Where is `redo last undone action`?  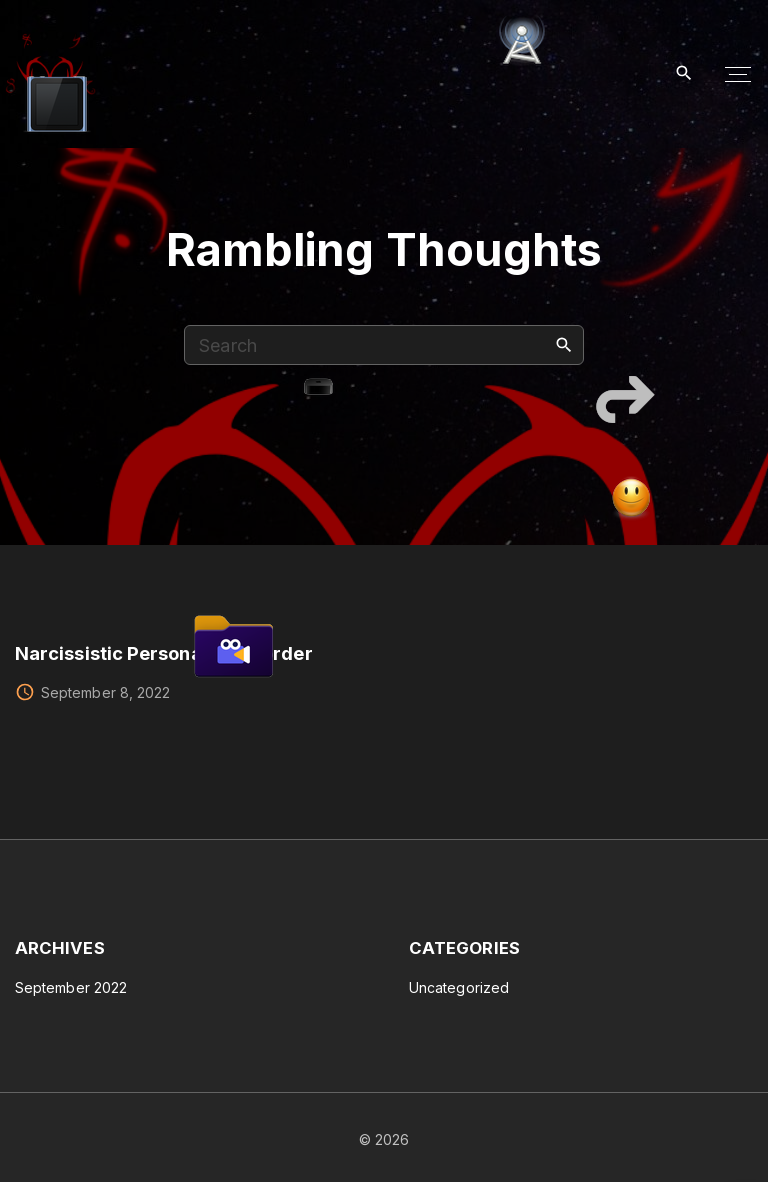
redo last undone action is located at coordinates (624, 399).